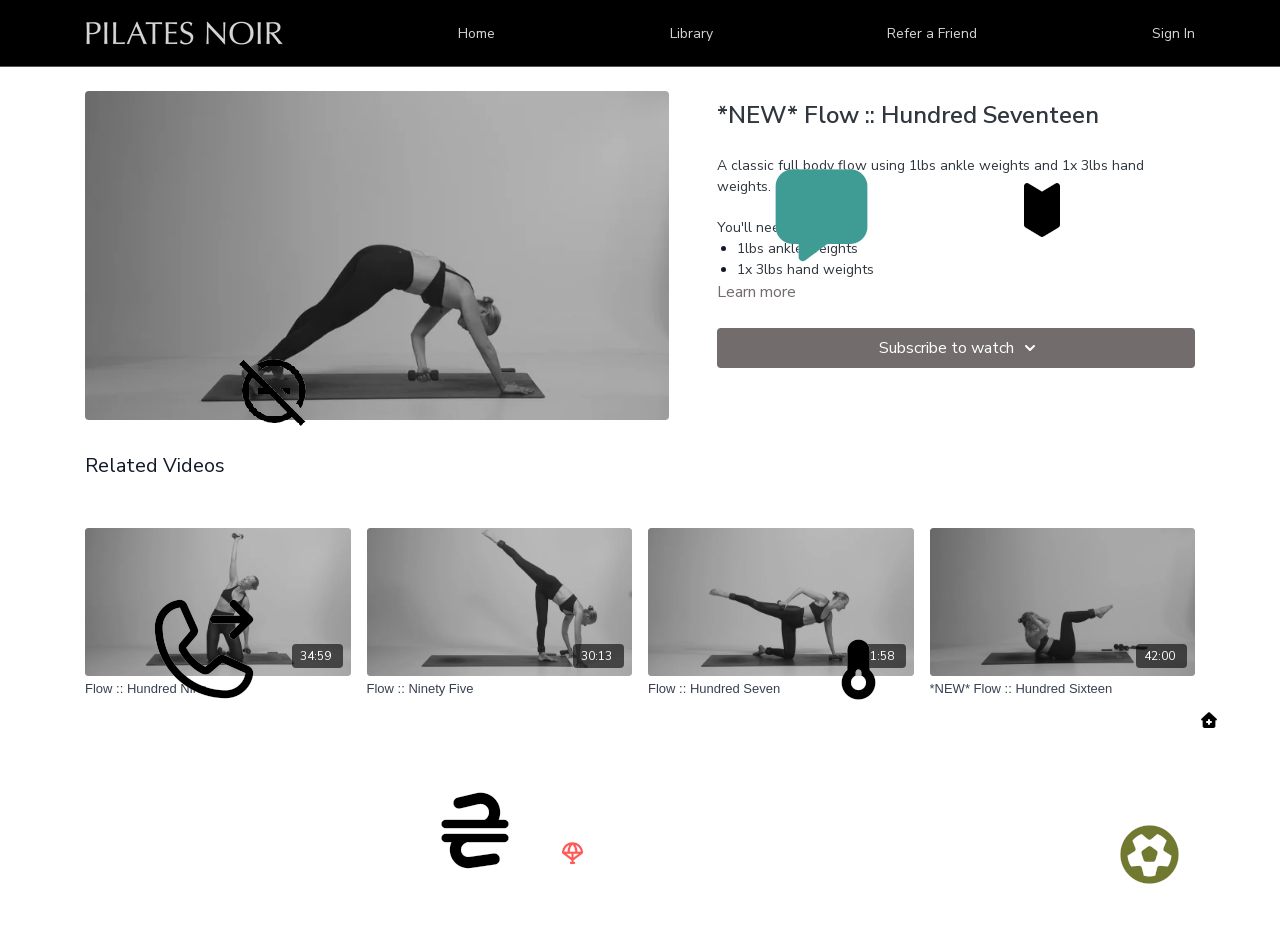  What do you see at coordinates (1149, 854) in the screenshot?
I see `access sports or soccer-related content` at bounding box center [1149, 854].